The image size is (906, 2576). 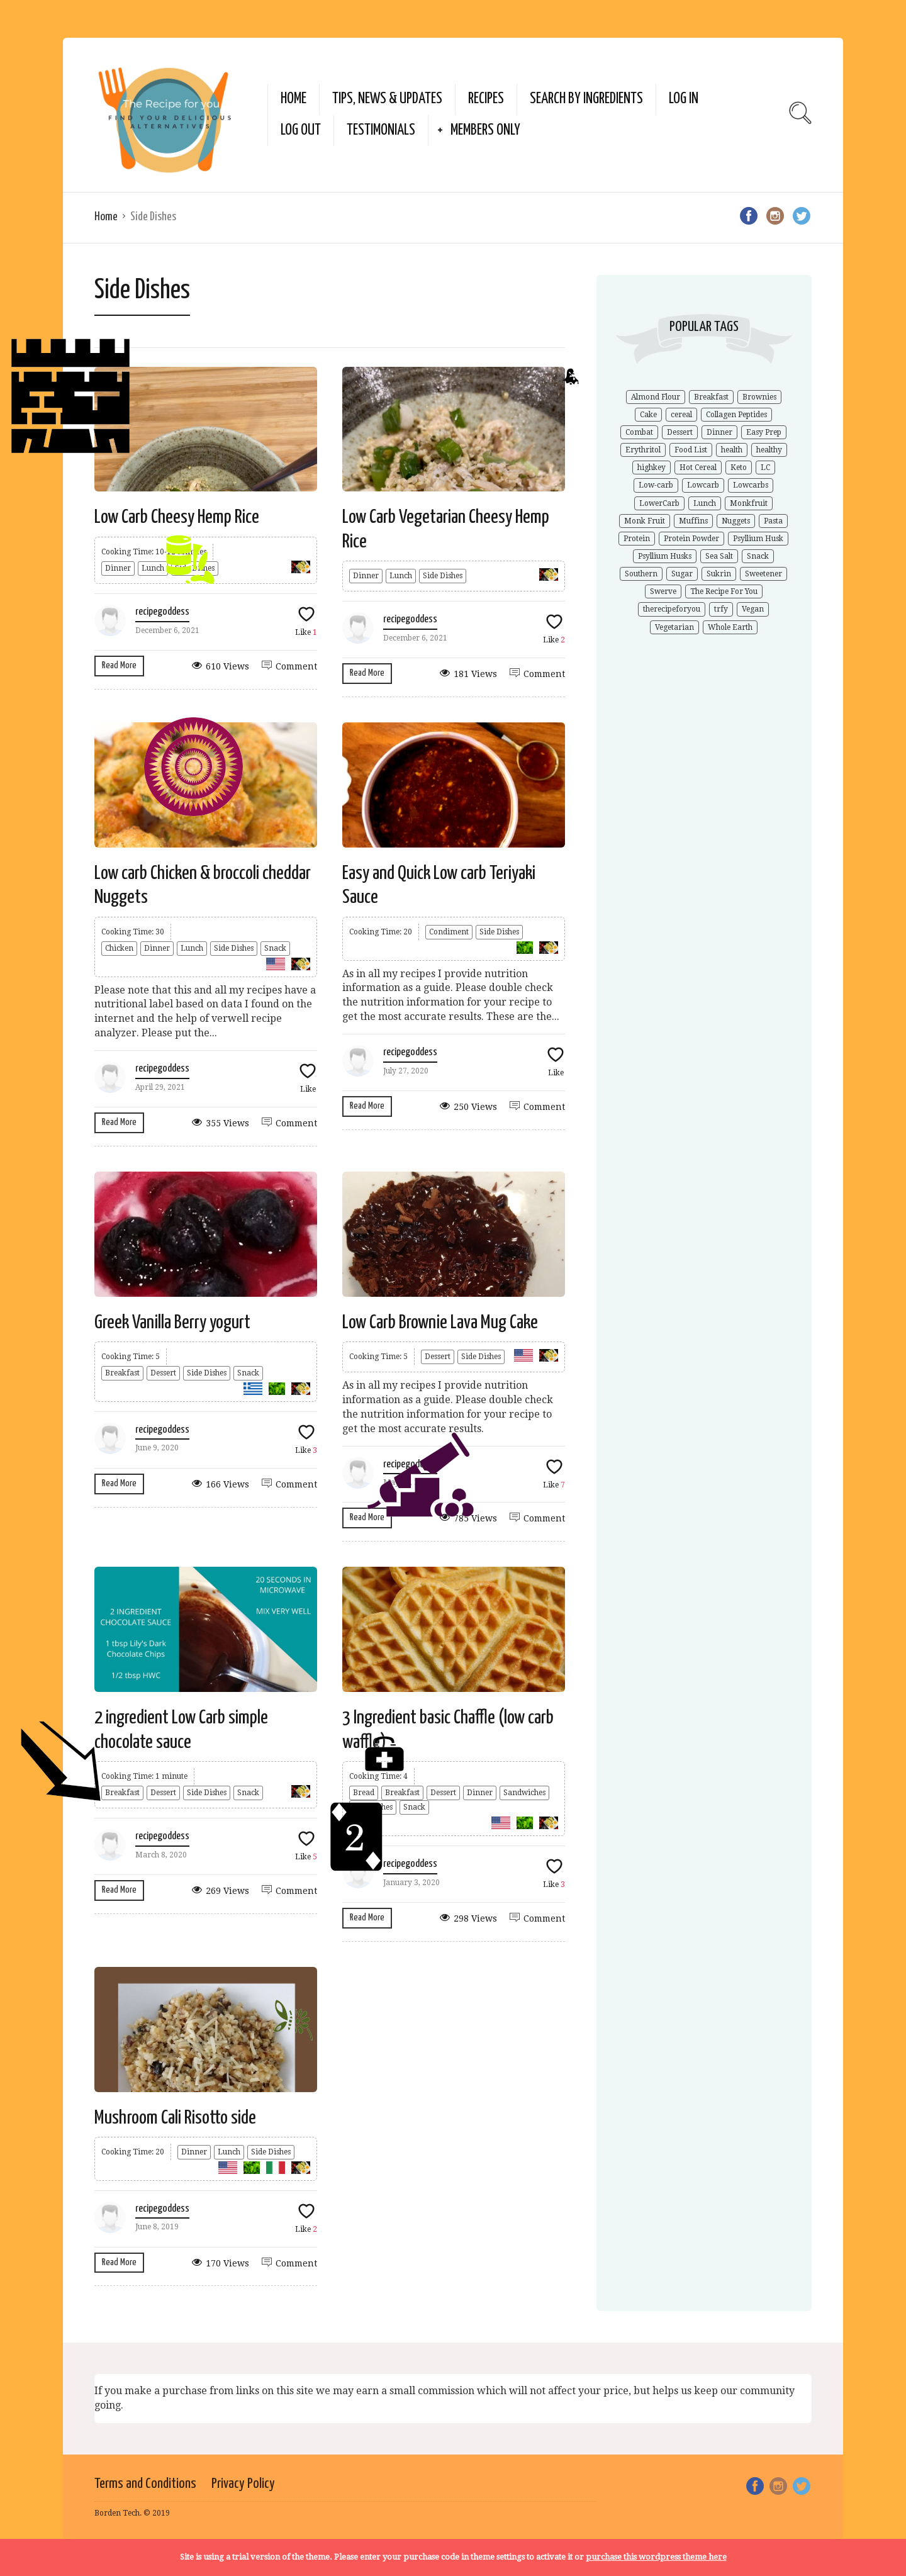 What do you see at coordinates (70, 394) in the screenshot?
I see `build or upgrade defensive fortifications` at bounding box center [70, 394].